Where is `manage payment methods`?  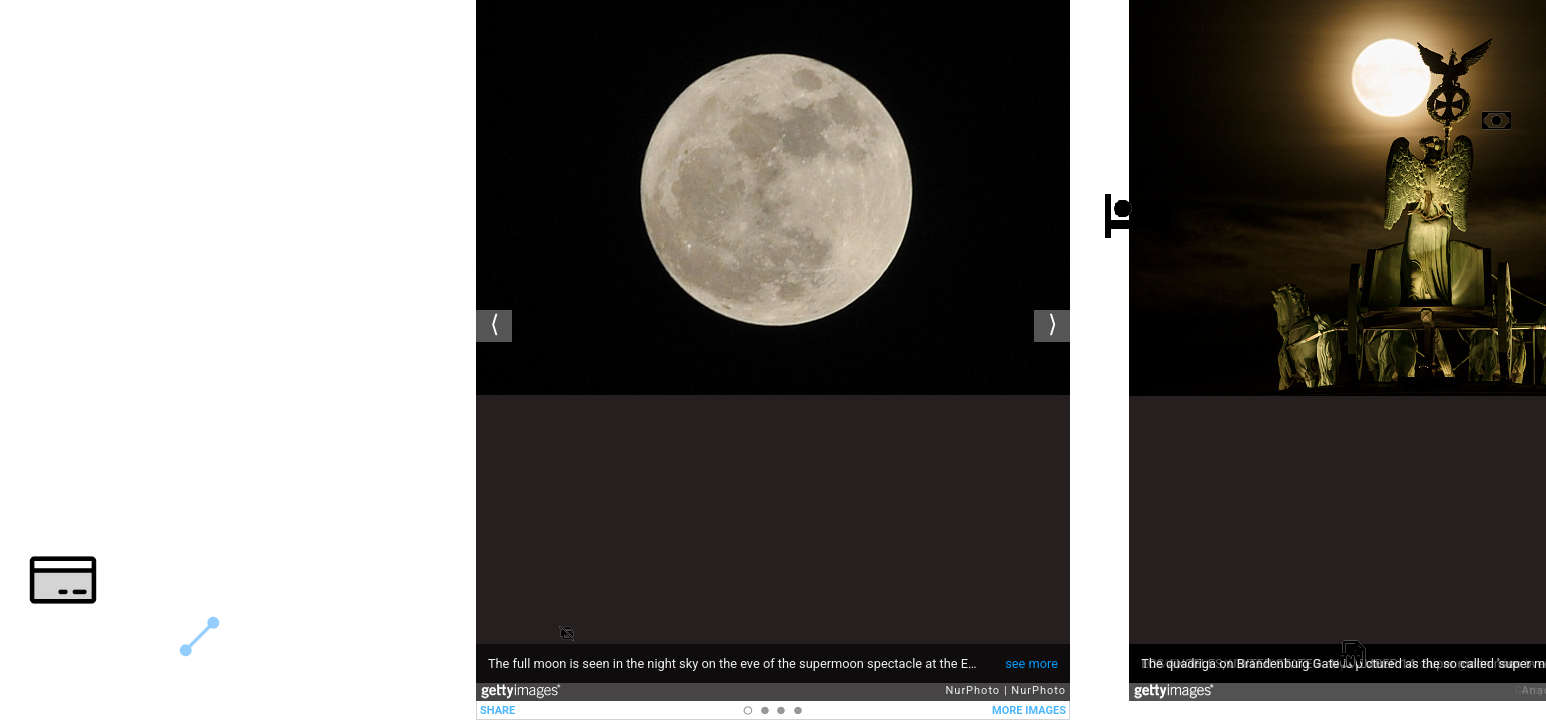 manage payment methods is located at coordinates (63, 580).